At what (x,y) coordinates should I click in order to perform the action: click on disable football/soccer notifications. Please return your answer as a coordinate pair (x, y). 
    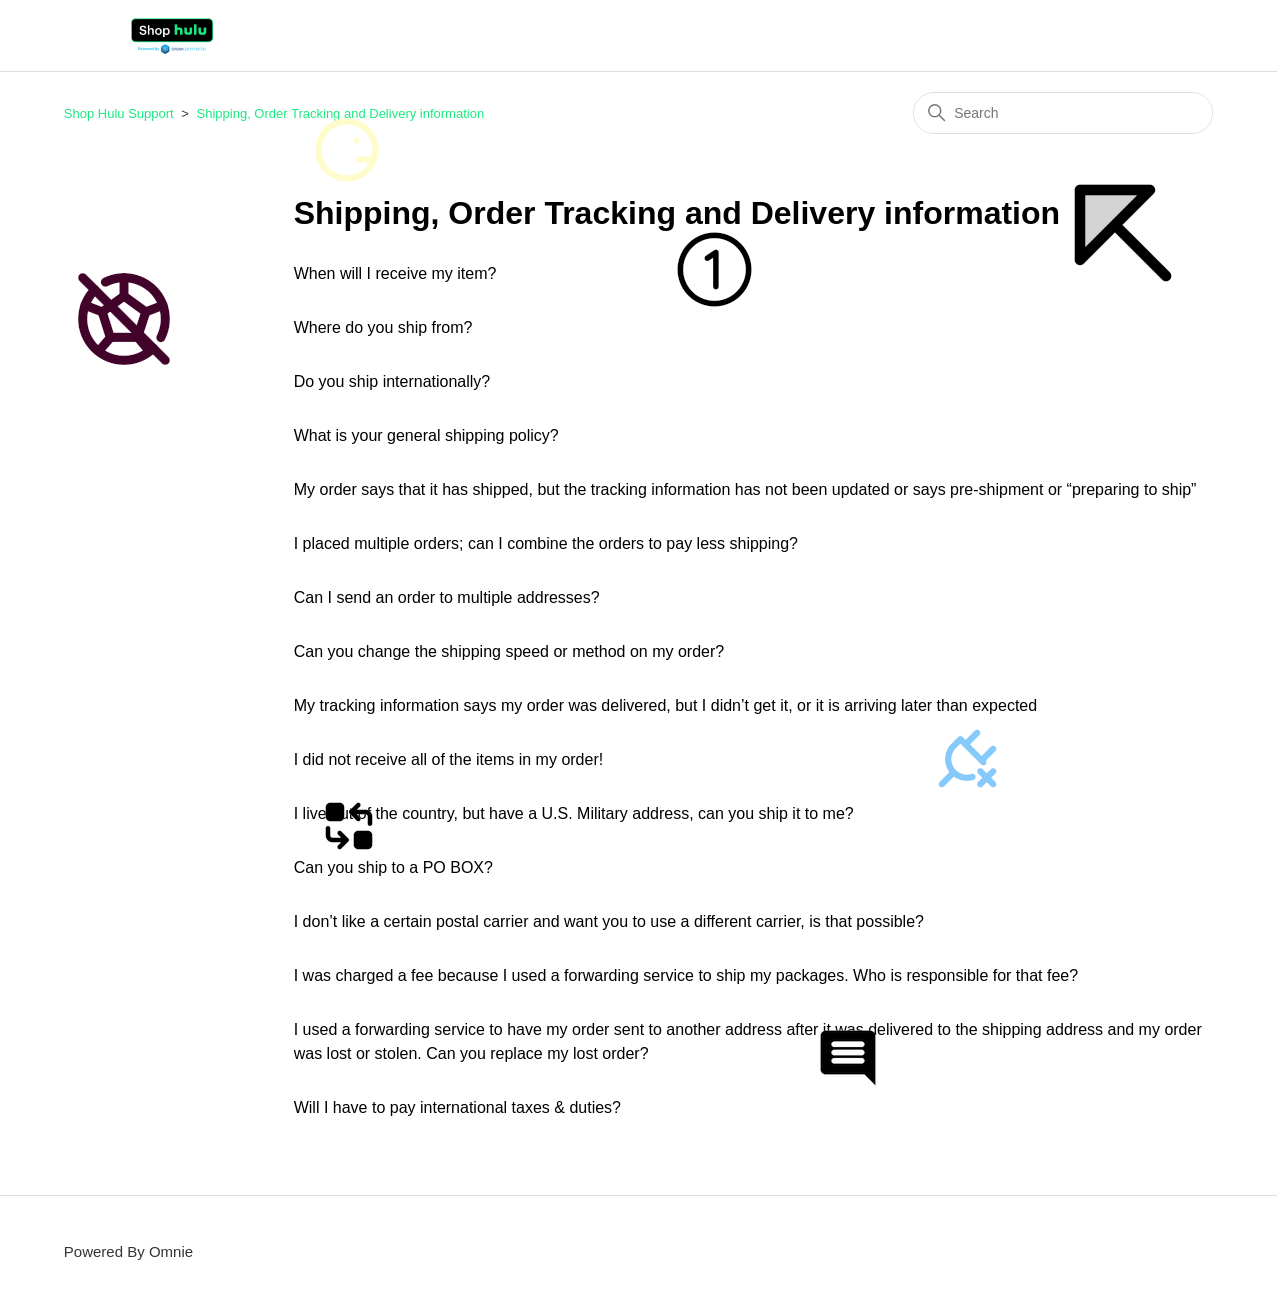
    Looking at the image, I should click on (124, 319).